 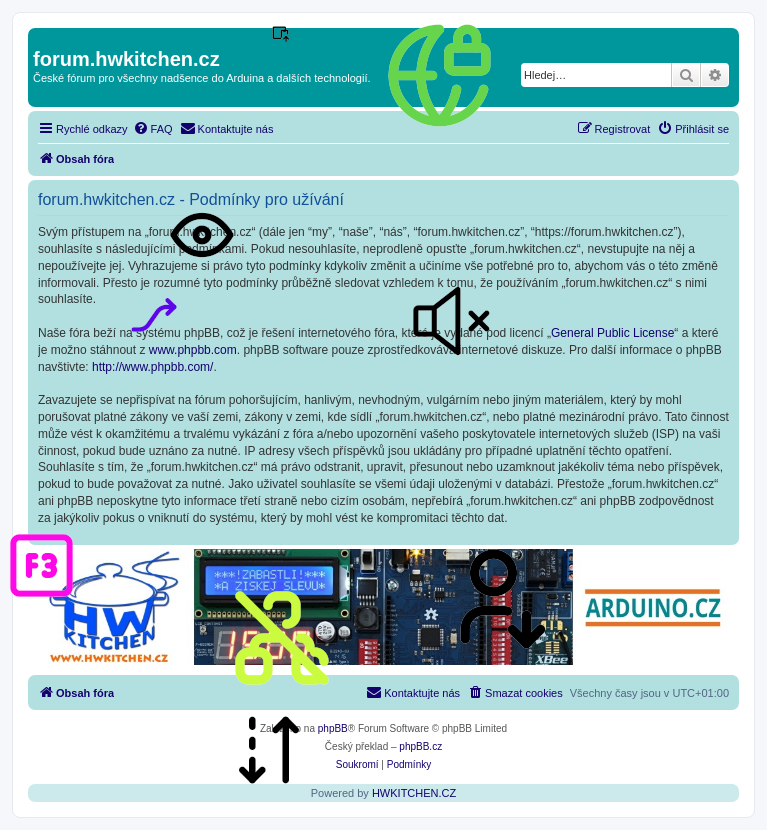 What do you see at coordinates (450, 321) in the screenshot?
I see `mute audio or sound` at bounding box center [450, 321].